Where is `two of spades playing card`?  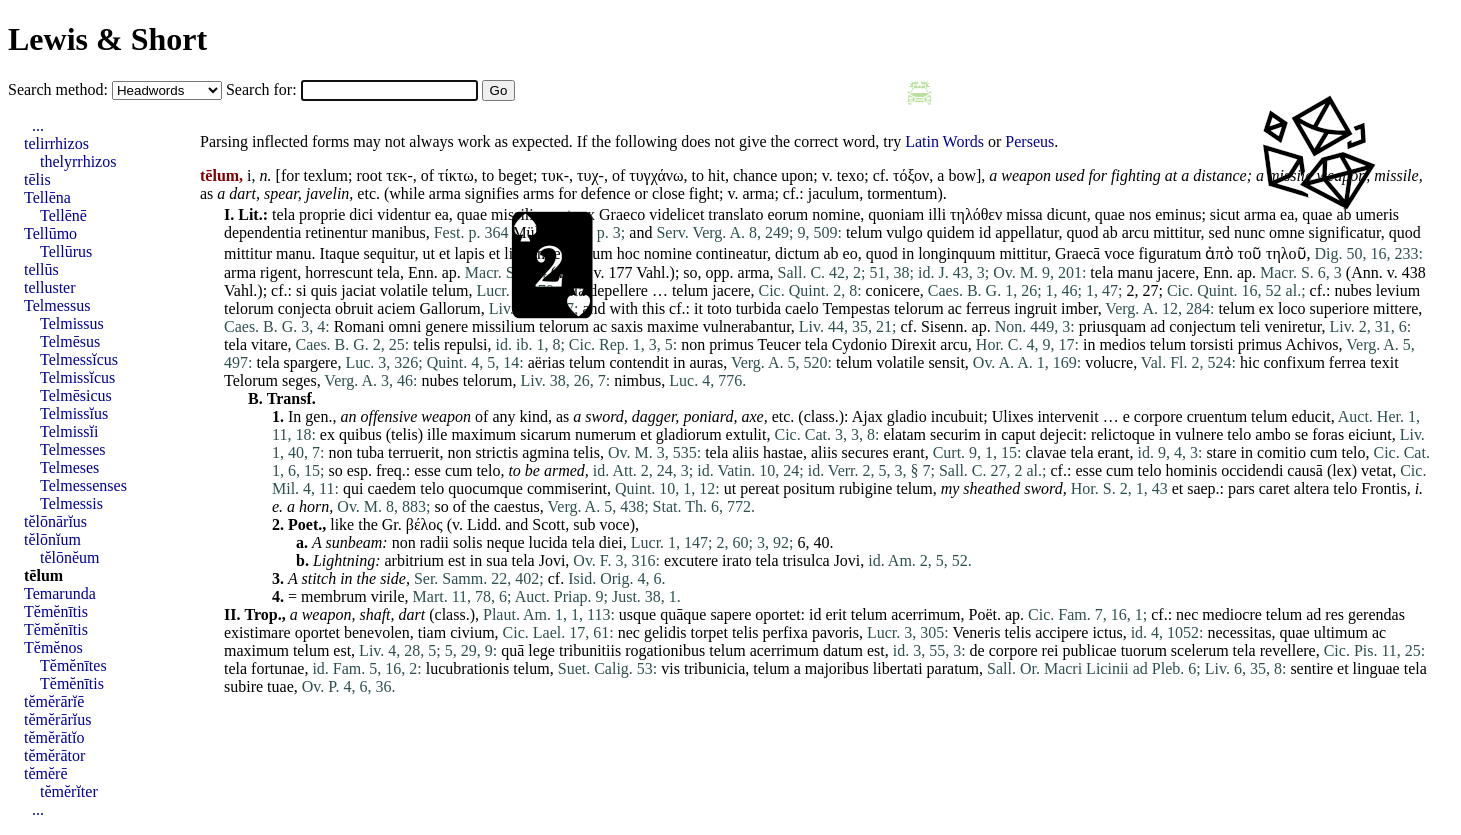 two of spades playing card is located at coordinates (552, 265).